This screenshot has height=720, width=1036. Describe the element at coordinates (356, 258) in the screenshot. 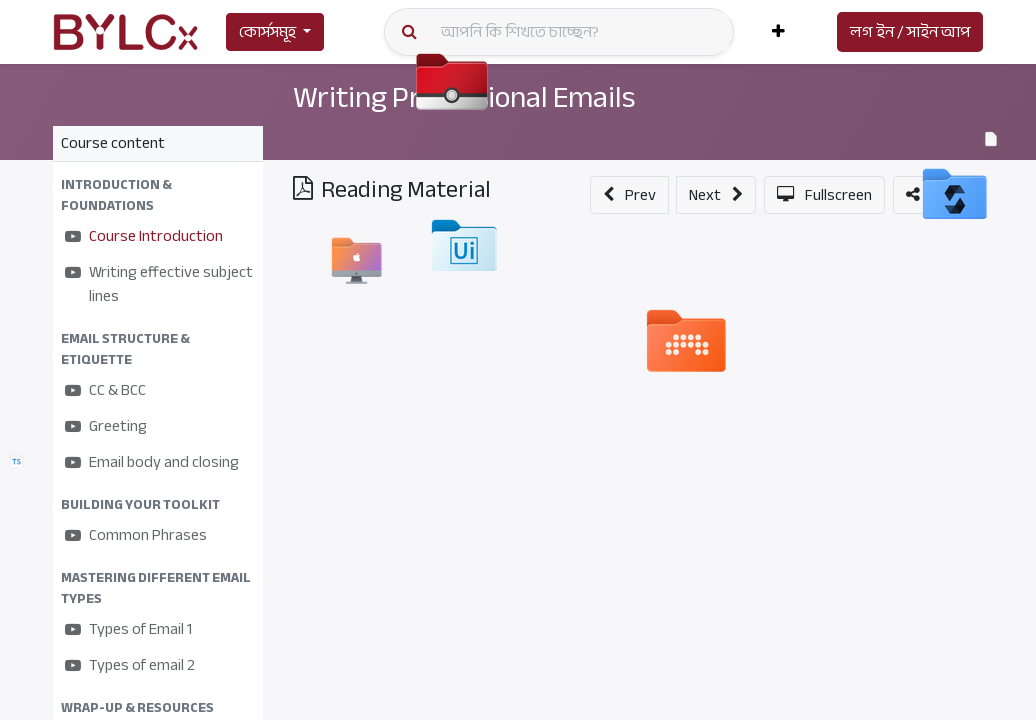

I see `open mac desktop files folder` at that location.